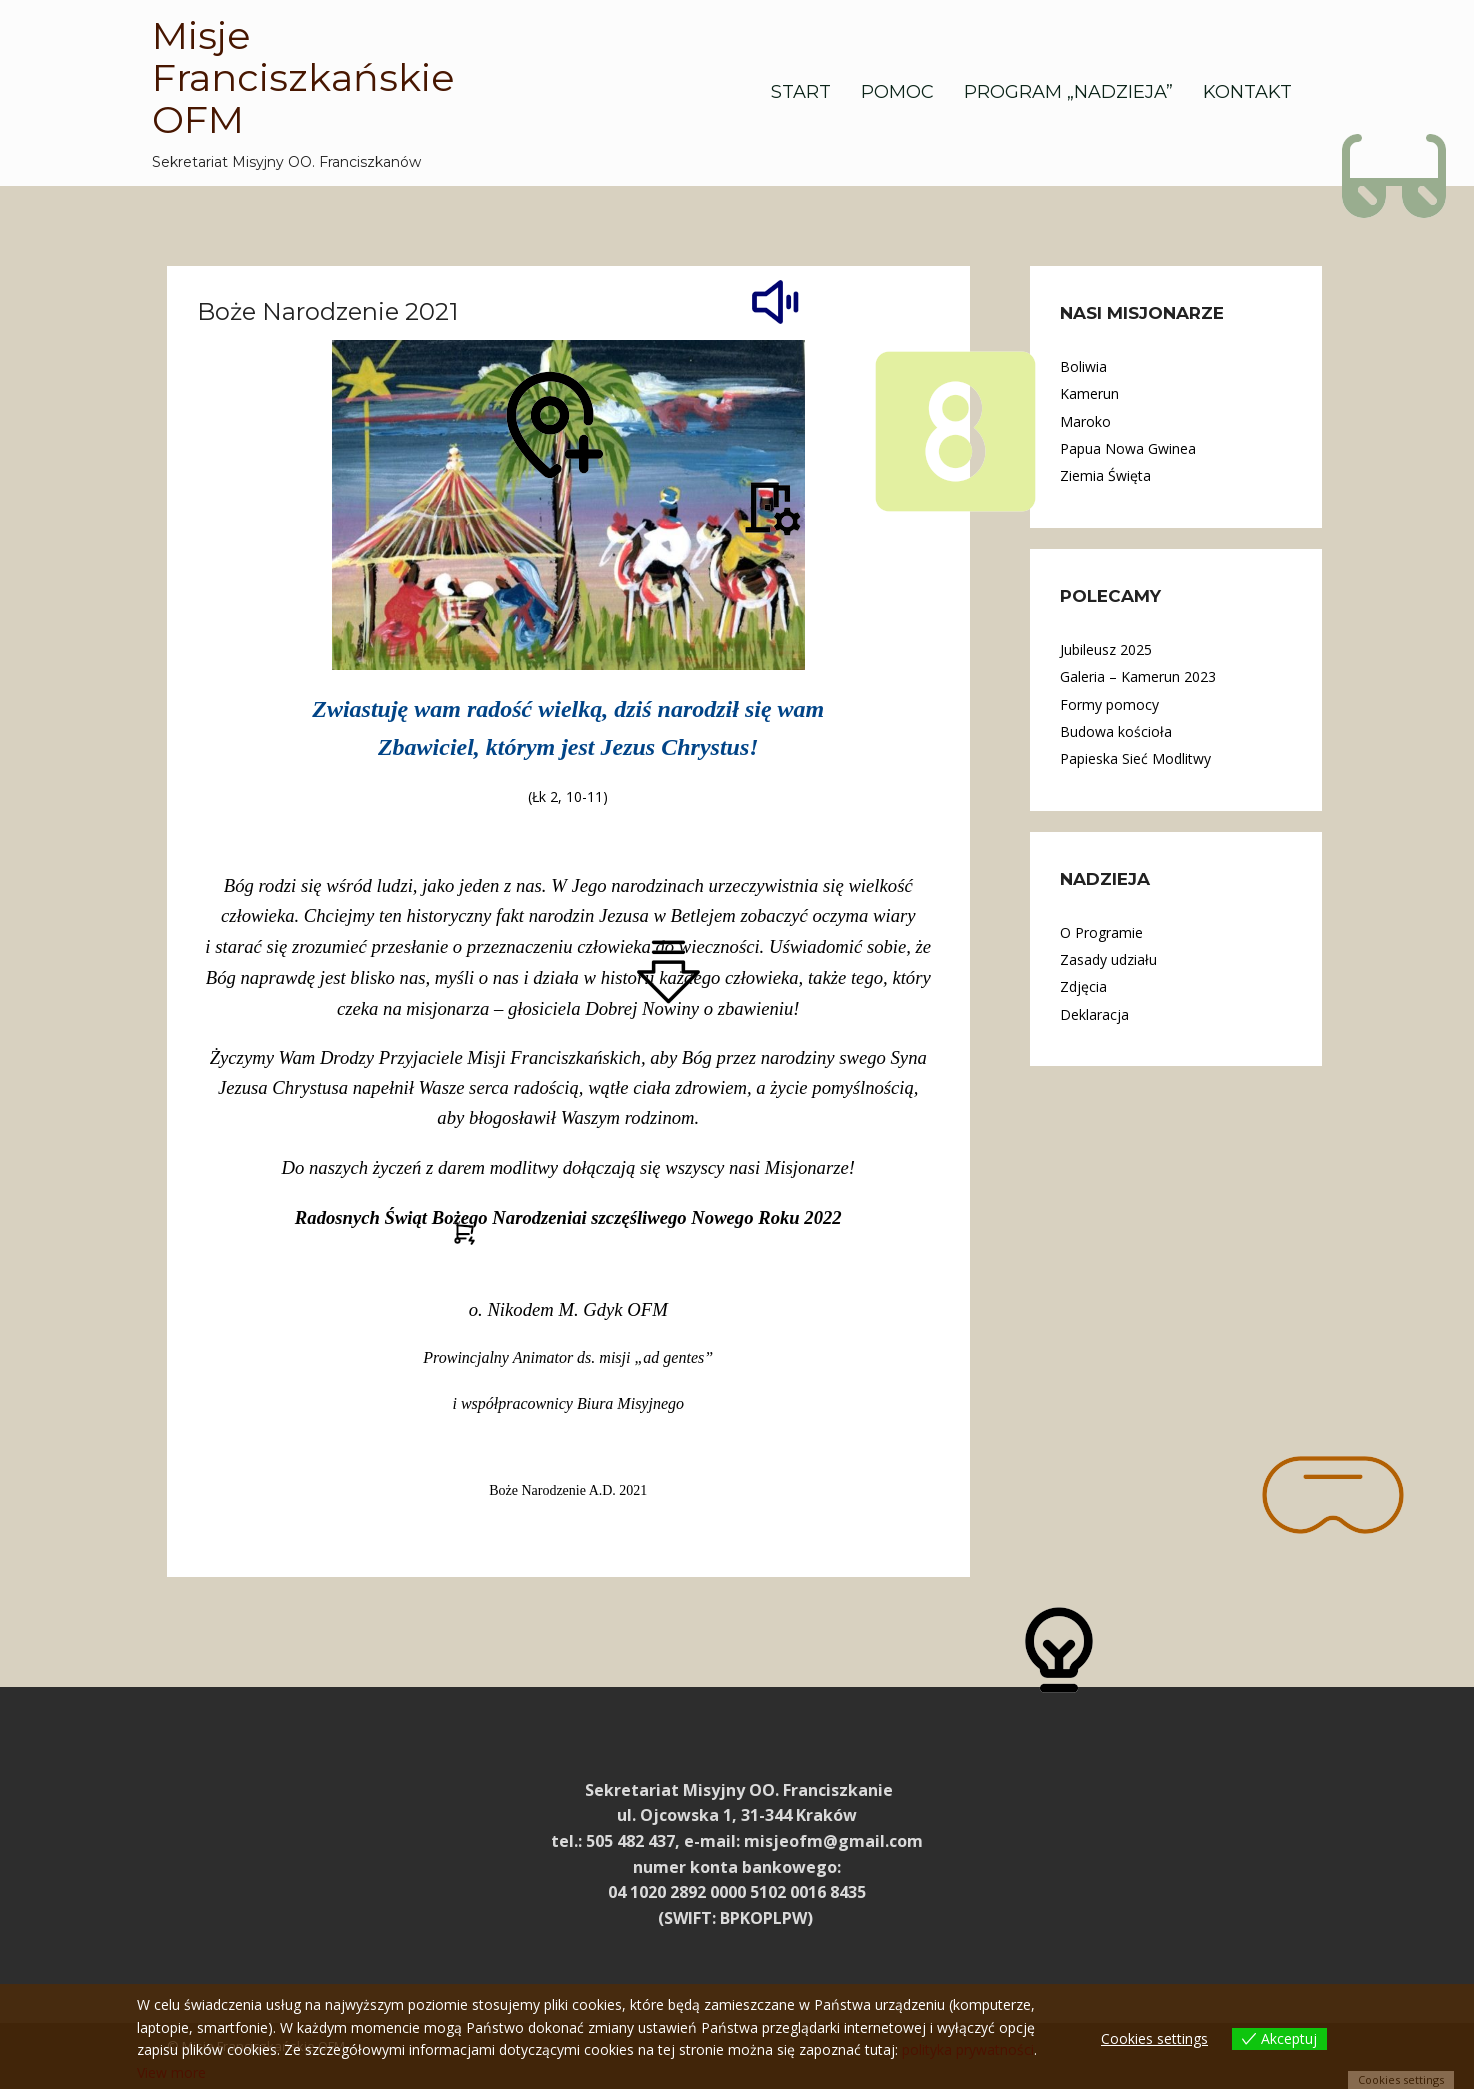 This screenshot has height=2089, width=1474. What do you see at coordinates (1394, 178) in the screenshot?
I see `toggle cool or casual mode` at bounding box center [1394, 178].